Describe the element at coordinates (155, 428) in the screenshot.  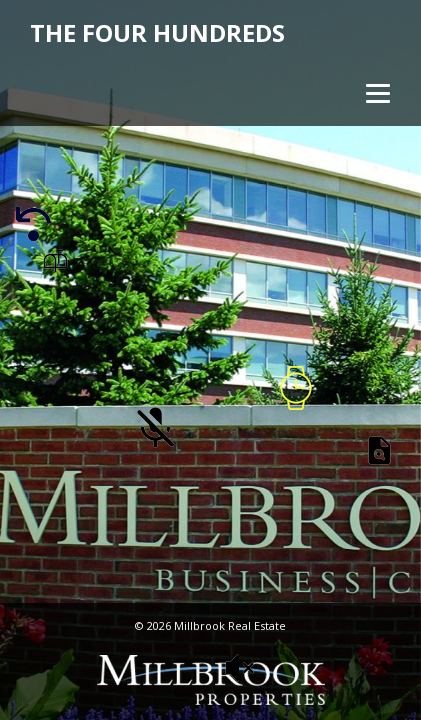
I see `mute your microphone` at that location.